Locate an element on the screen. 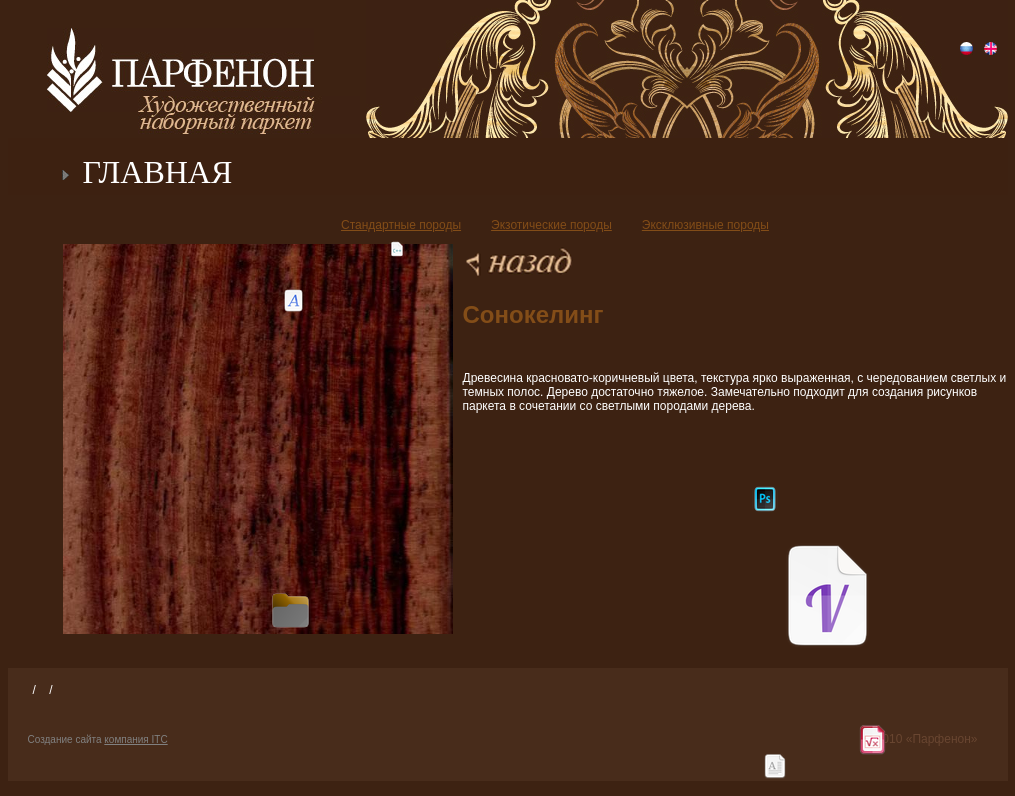 The image size is (1015, 796). a C++ source code file is located at coordinates (397, 249).